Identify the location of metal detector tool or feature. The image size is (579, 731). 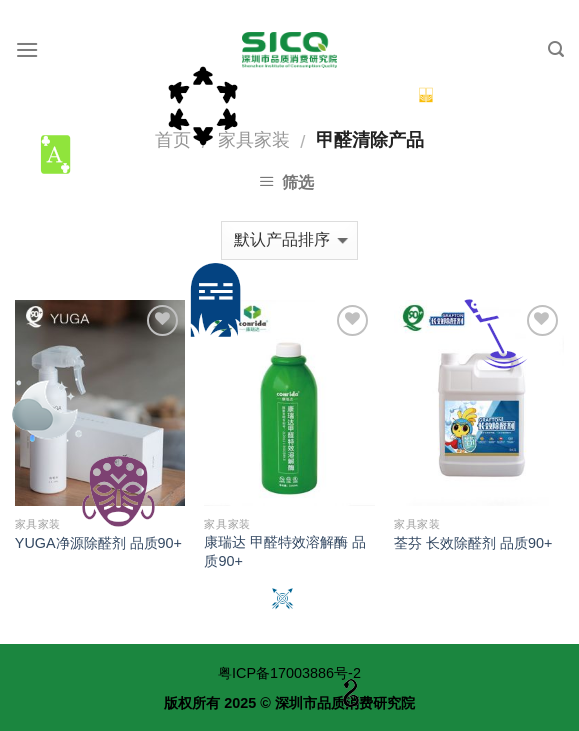
(496, 334).